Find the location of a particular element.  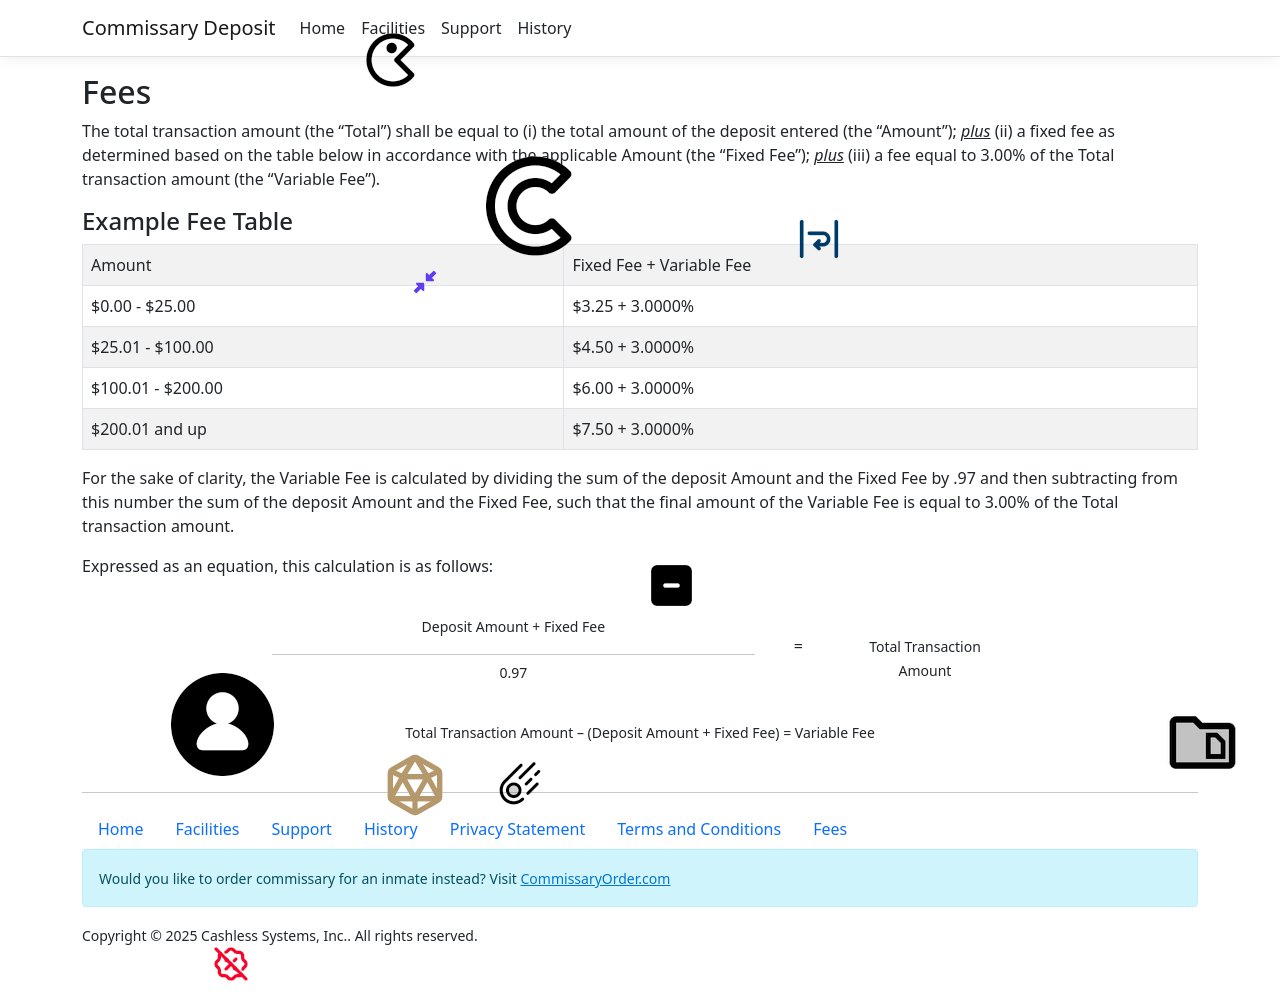

launch a retro-style game or arcade app is located at coordinates (393, 60).